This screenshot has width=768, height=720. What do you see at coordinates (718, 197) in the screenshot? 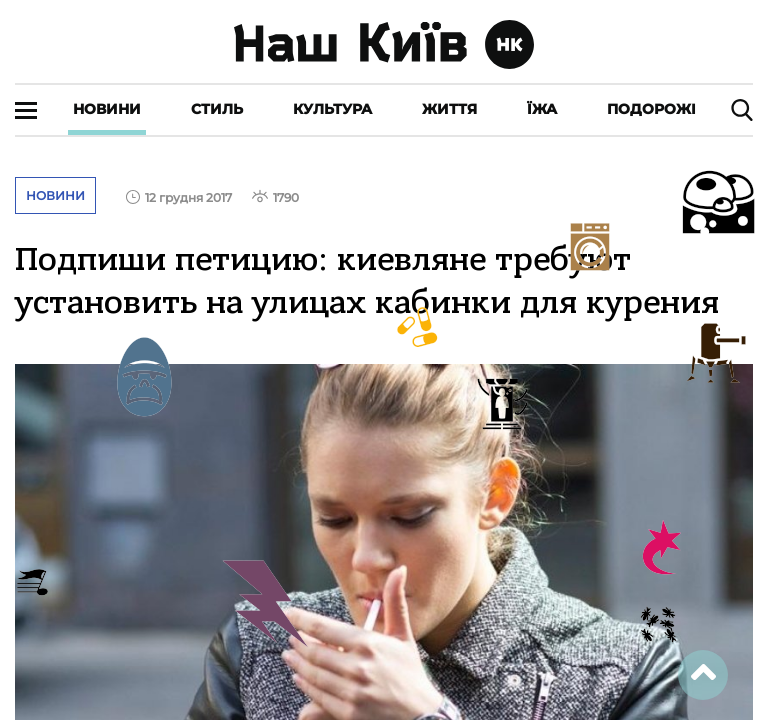
I see `indicates a brewing or crafting process in progress` at bounding box center [718, 197].